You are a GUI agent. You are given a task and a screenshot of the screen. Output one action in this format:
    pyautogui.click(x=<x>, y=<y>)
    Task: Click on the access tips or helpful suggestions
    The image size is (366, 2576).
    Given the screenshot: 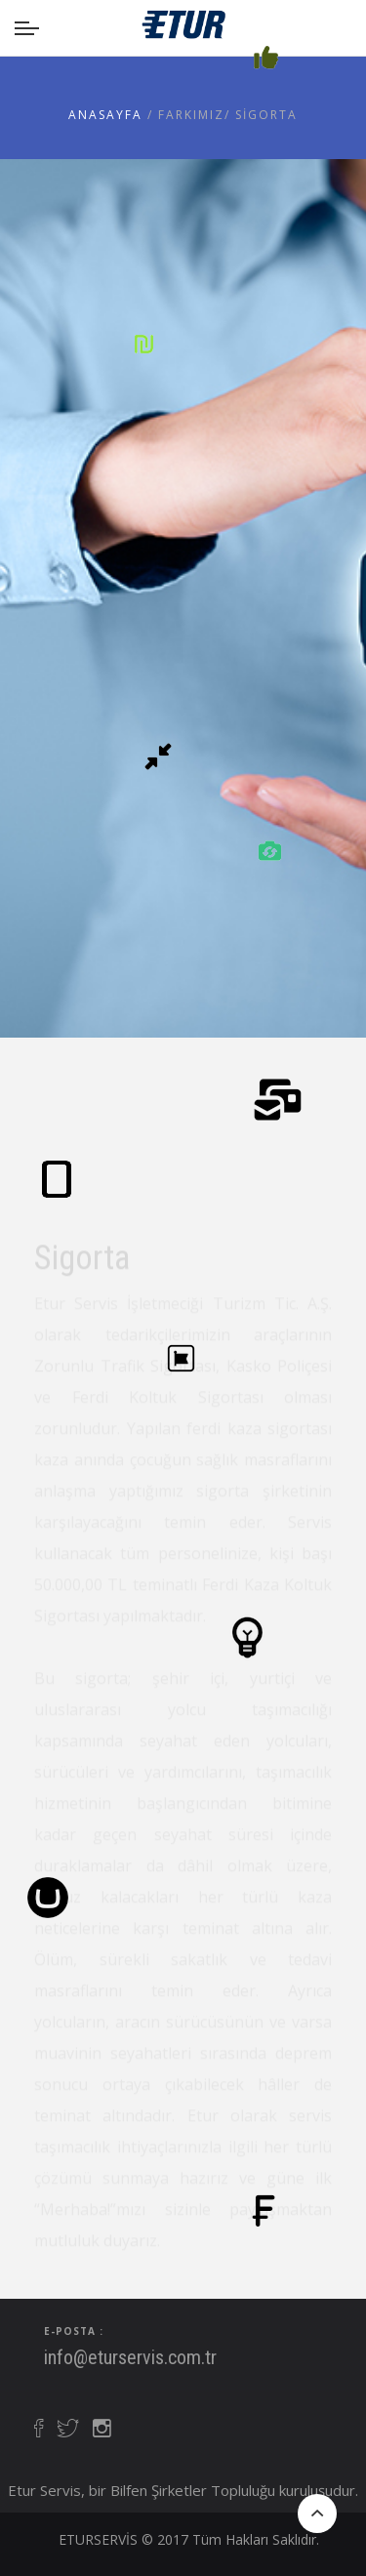 What is the action you would take?
    pyautogui.click(x=247, y=1636)
    